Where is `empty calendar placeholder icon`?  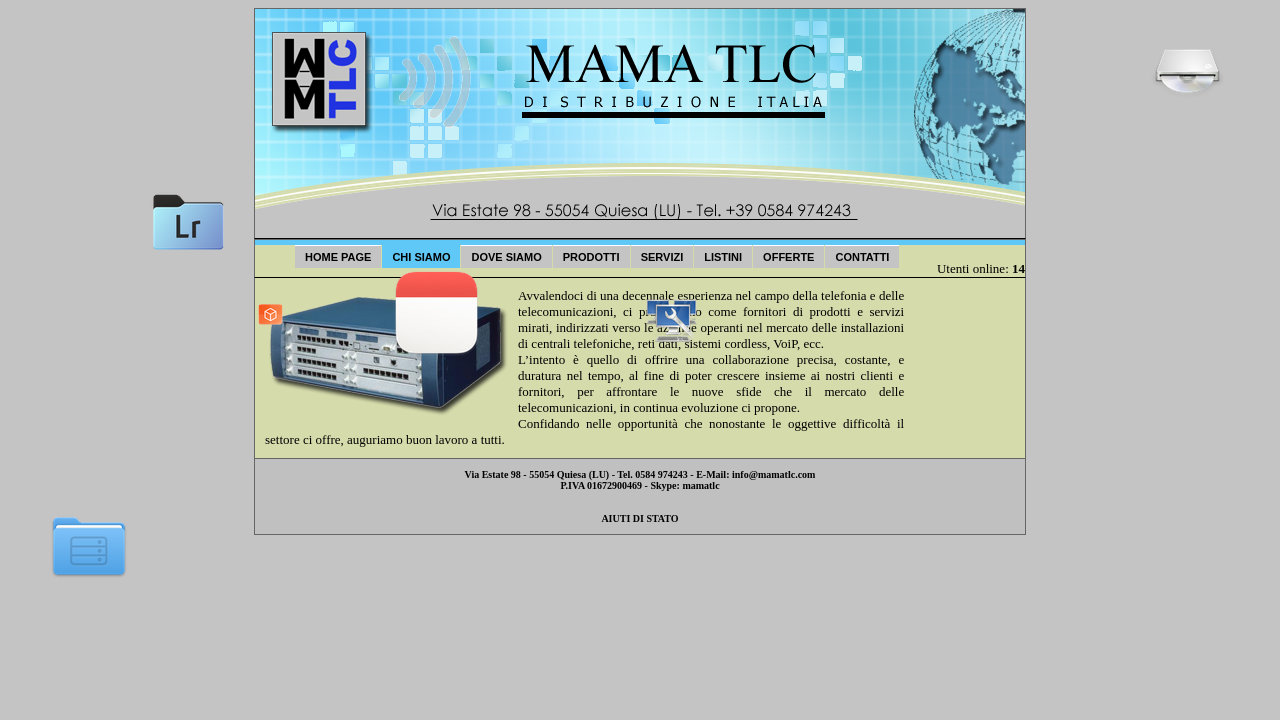 empty calendar placeholder icon is located at coordinates (436, 312).